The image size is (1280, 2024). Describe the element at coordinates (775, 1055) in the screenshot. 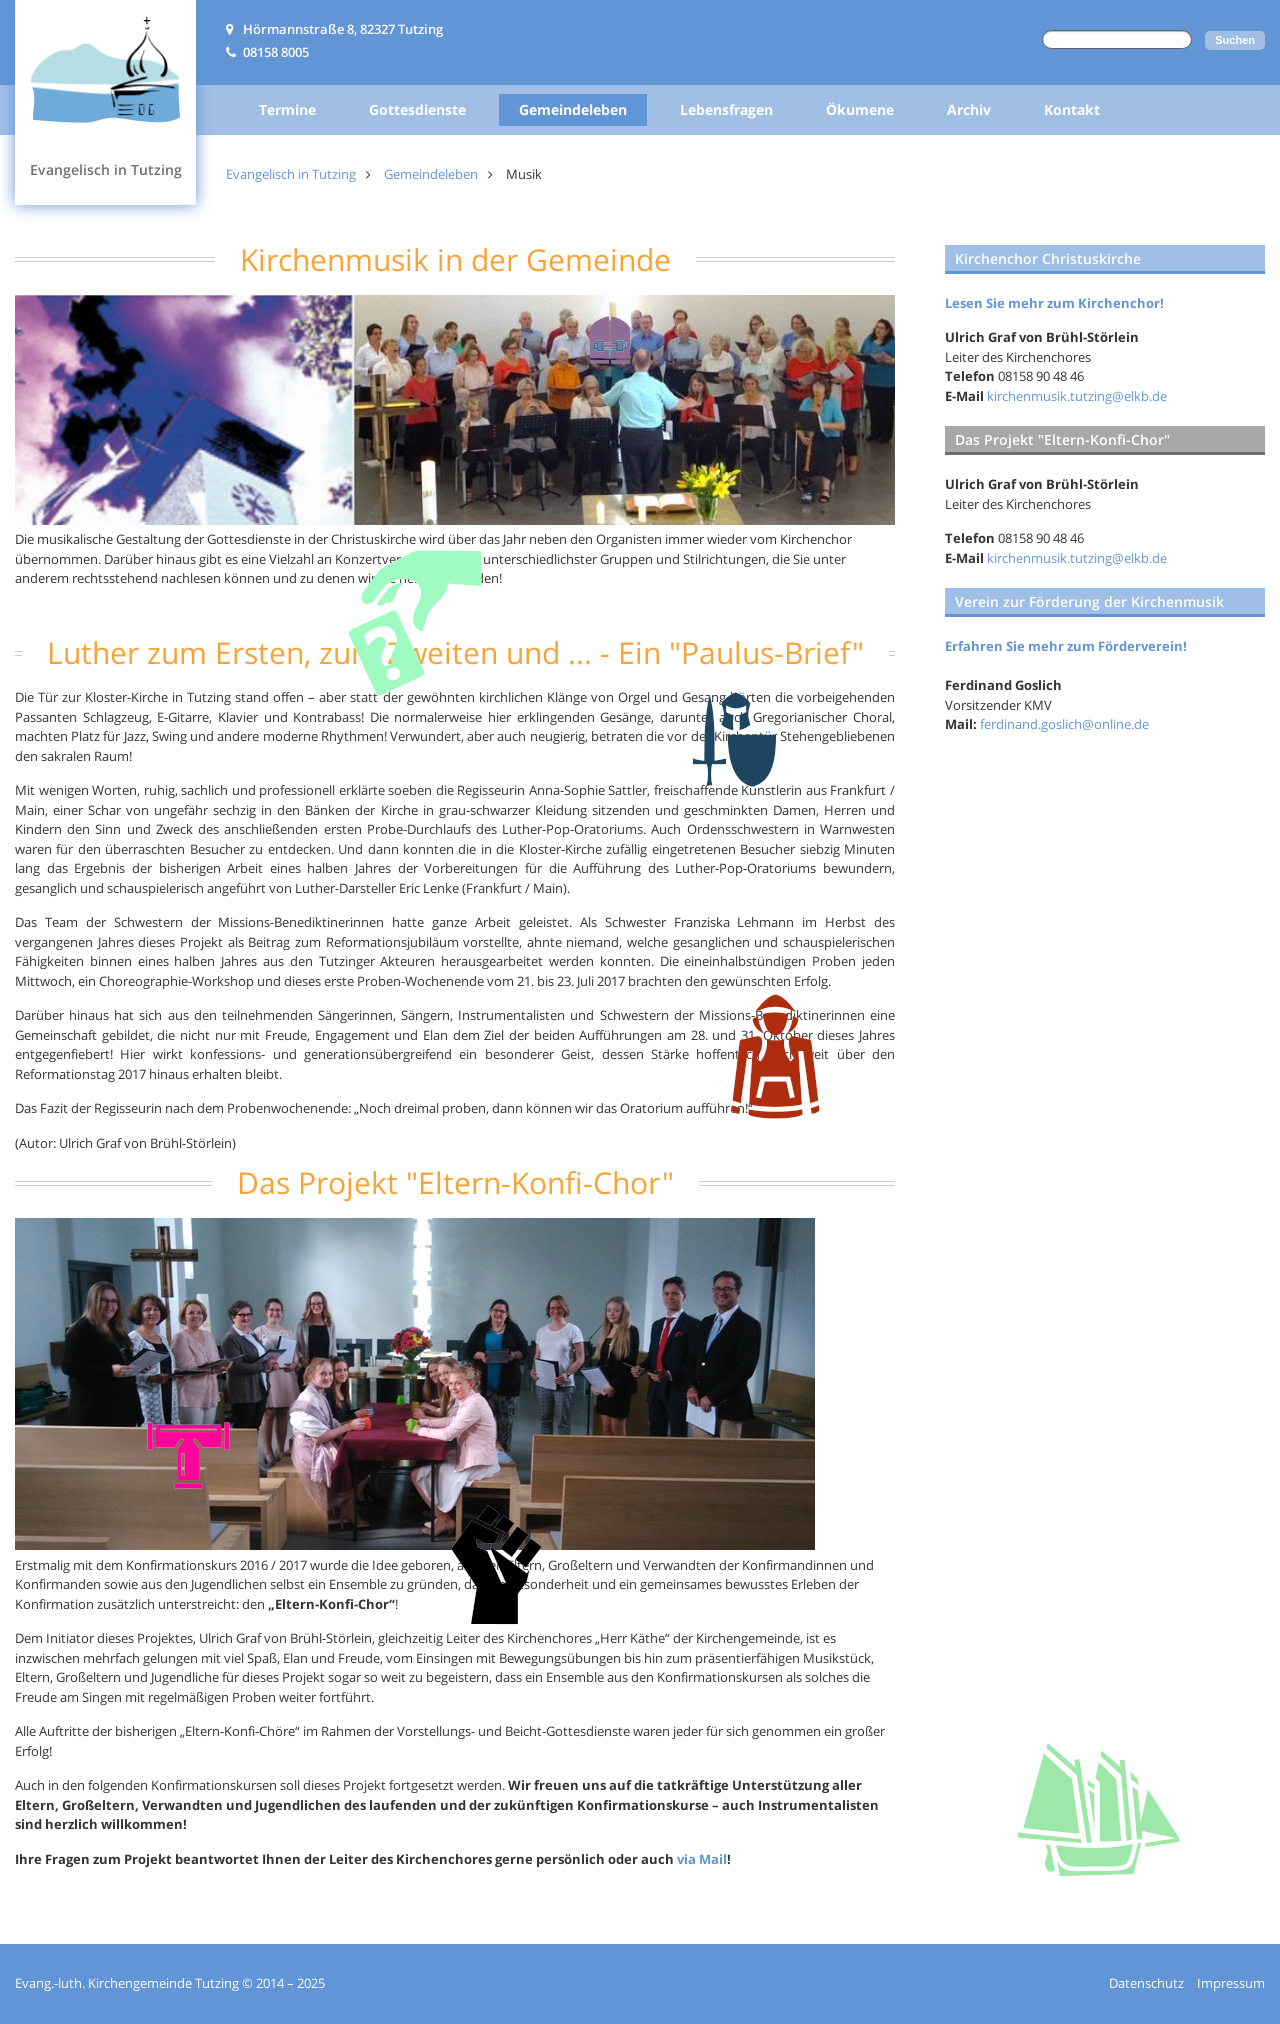

I see `browse hoodies or casual apparel` at that location.